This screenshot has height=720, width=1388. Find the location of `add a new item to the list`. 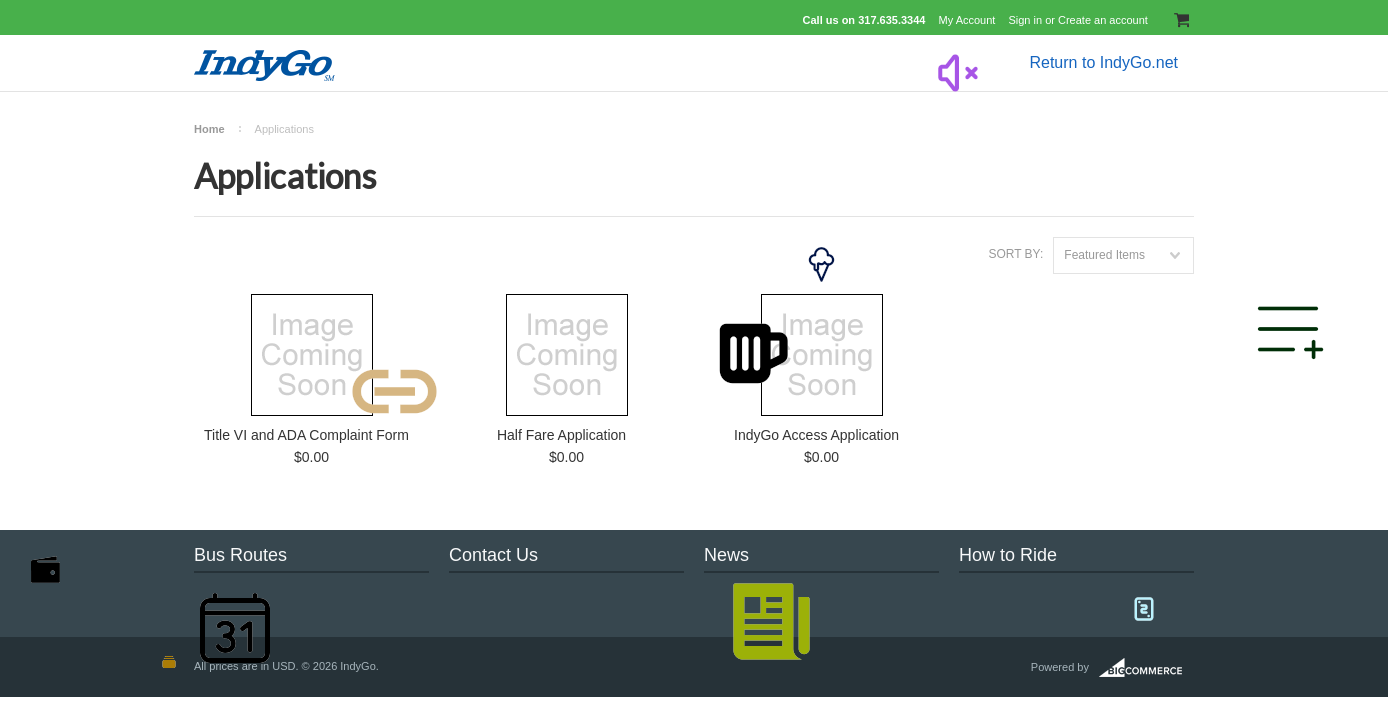

add a new item to the list is located at coordinates (1288, 329).